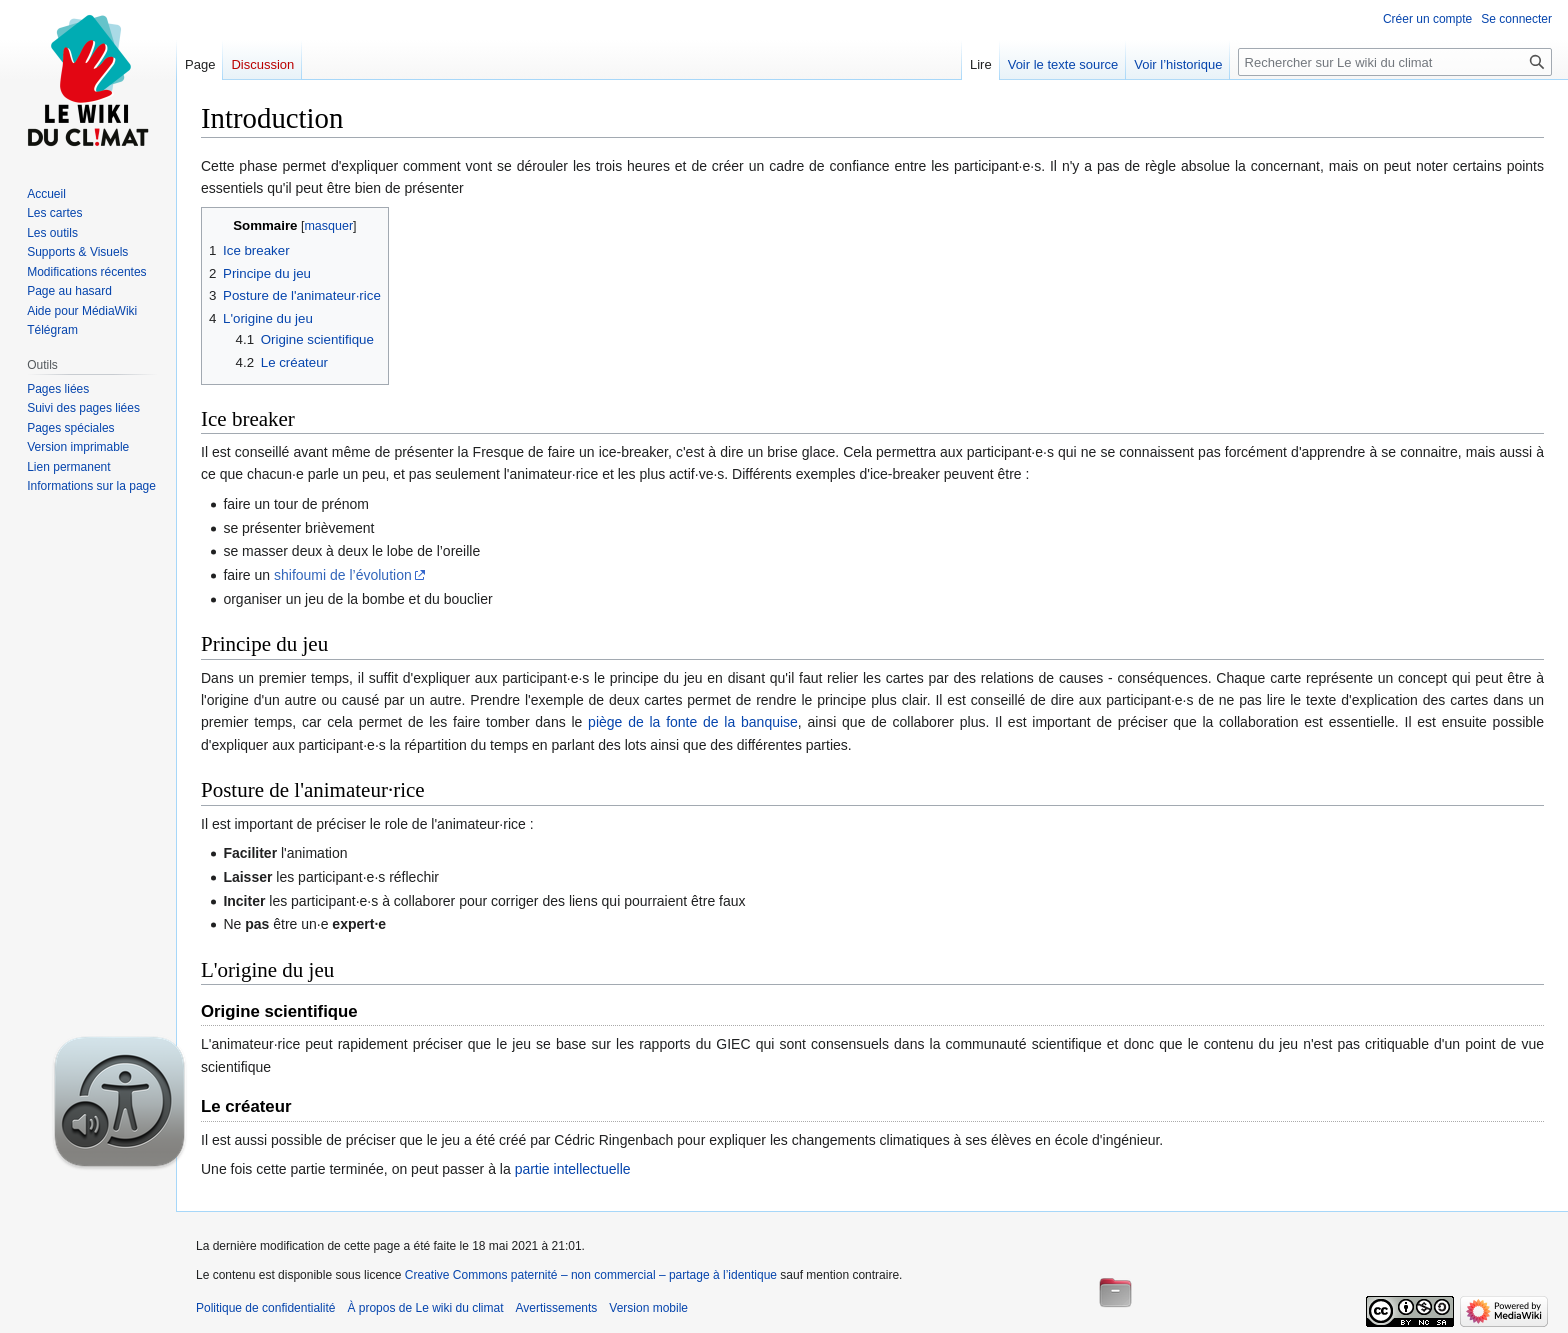 The width and height of the screenshot is (1568, 1333). Describe the element at coordinates (119, 1101) in the screenshot. I see `open VoiceOver accessibility utility` at that location.